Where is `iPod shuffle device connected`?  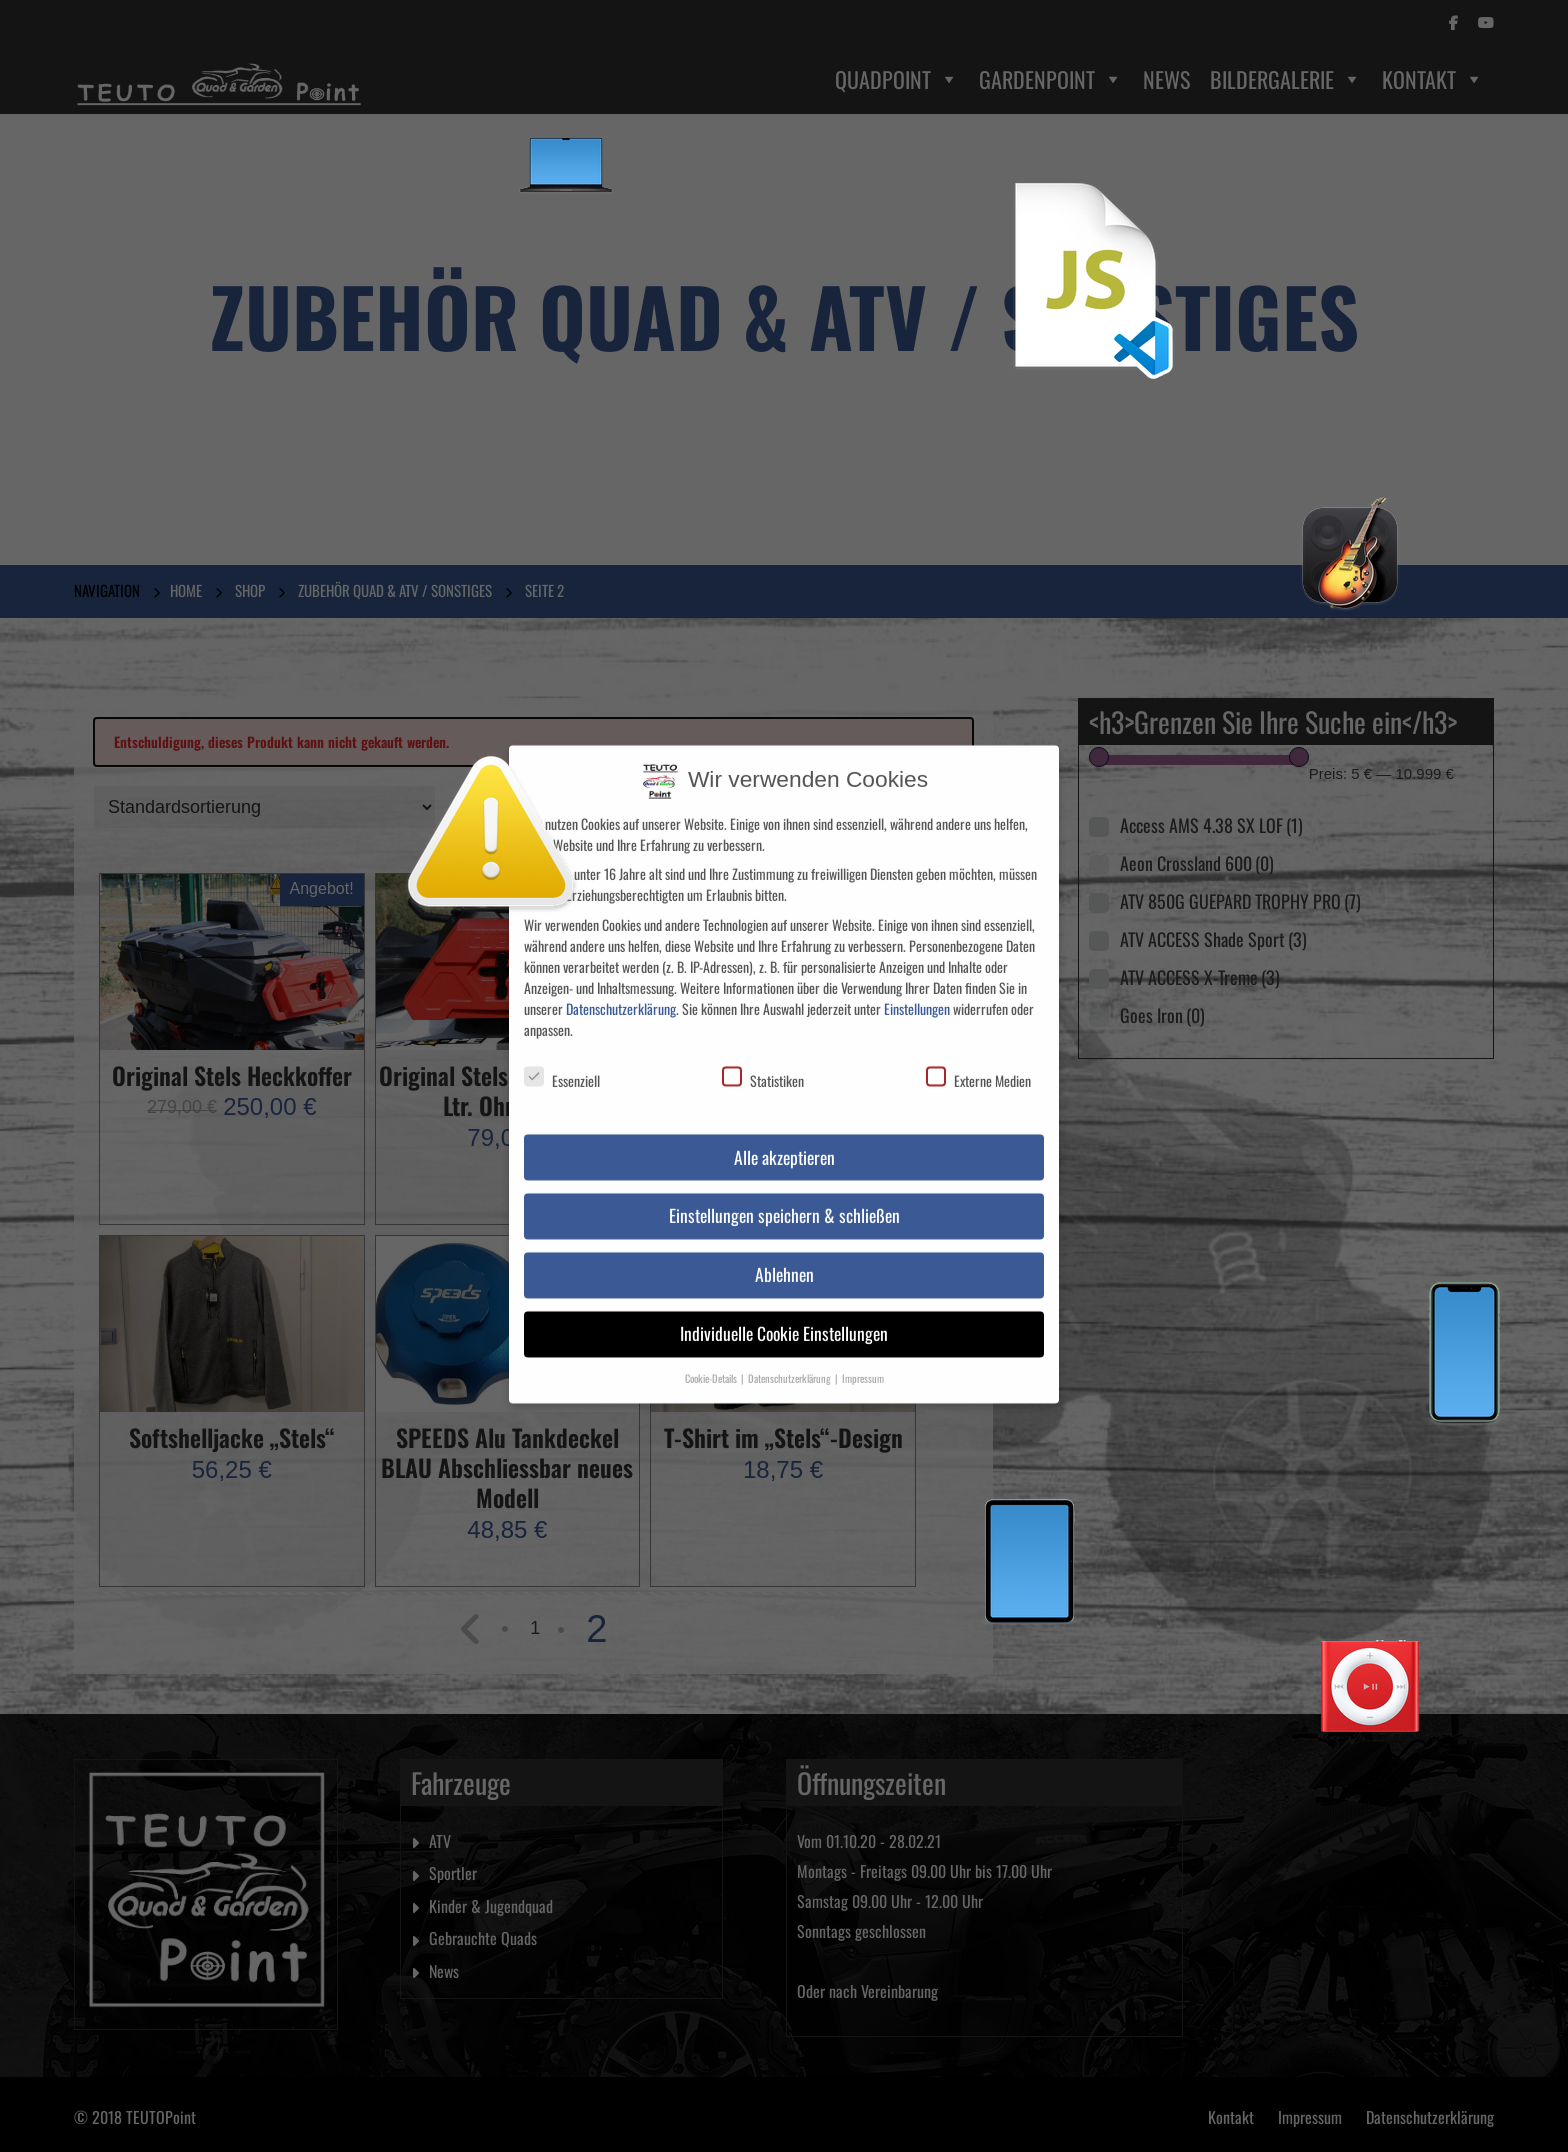 iPod shuffle device connected is located at coordinates (1370, 1686).